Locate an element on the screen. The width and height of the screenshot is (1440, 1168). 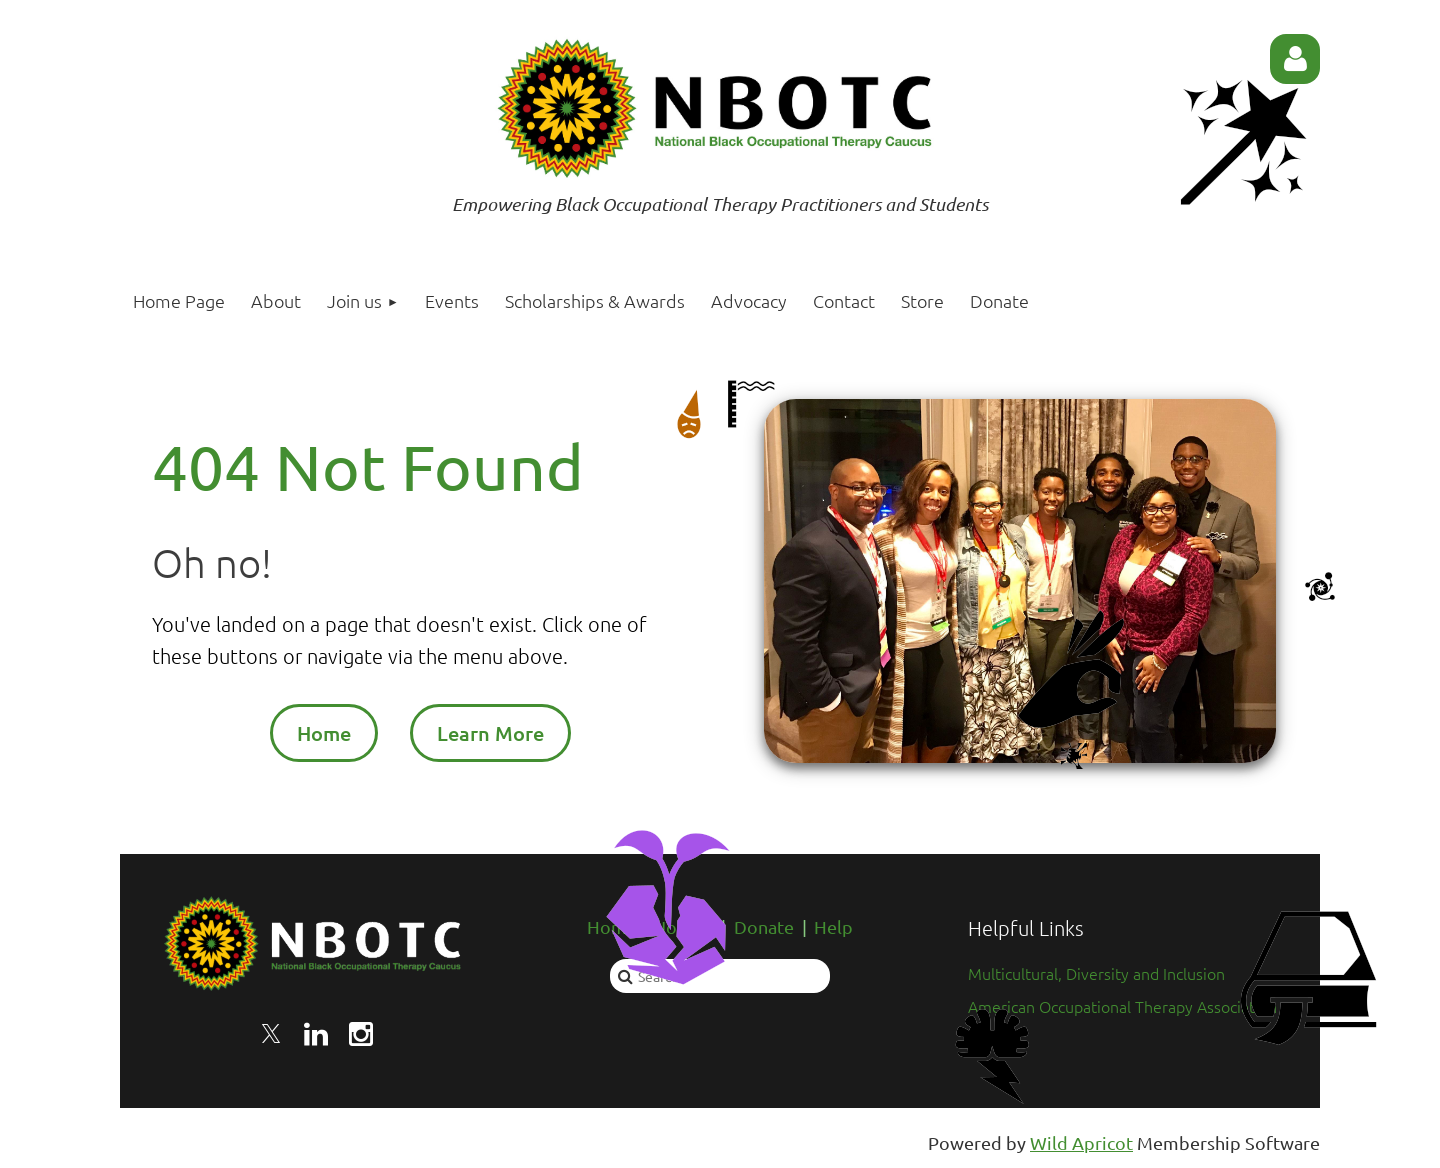
activate black hole or gravity-based ability is located at coordinates (1320, 587).